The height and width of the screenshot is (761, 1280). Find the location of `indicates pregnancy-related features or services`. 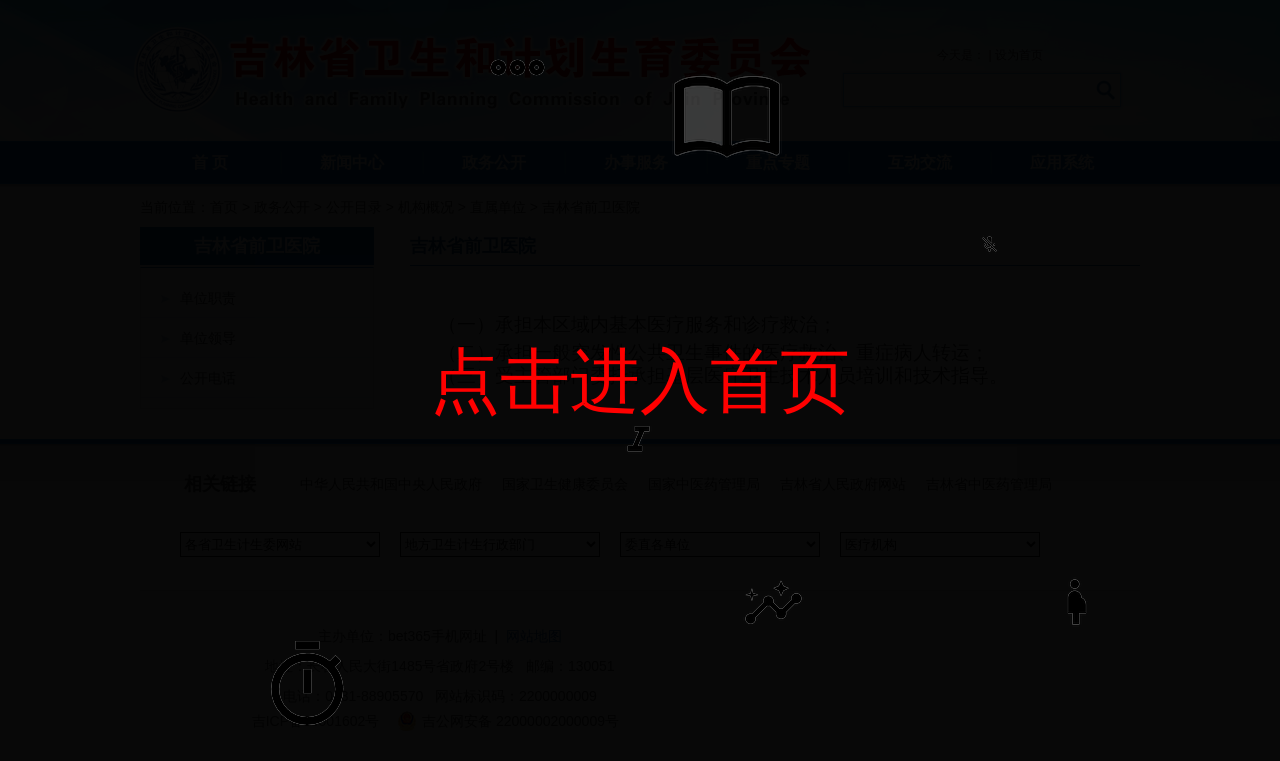

indicates pregnancy-related features or services is located at coordinates (1077, 602).